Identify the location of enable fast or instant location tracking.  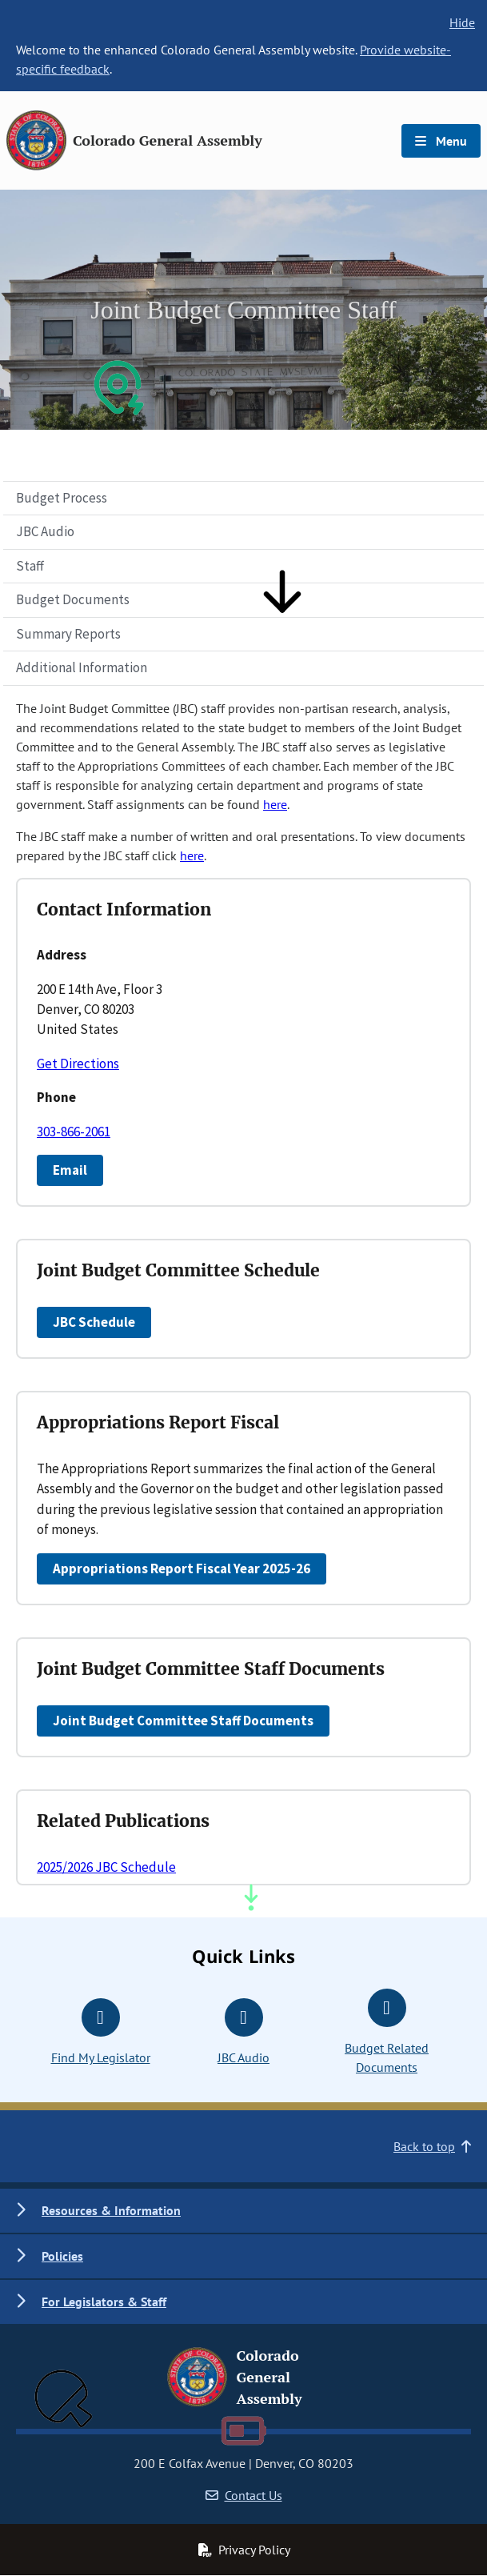
(118, 387).